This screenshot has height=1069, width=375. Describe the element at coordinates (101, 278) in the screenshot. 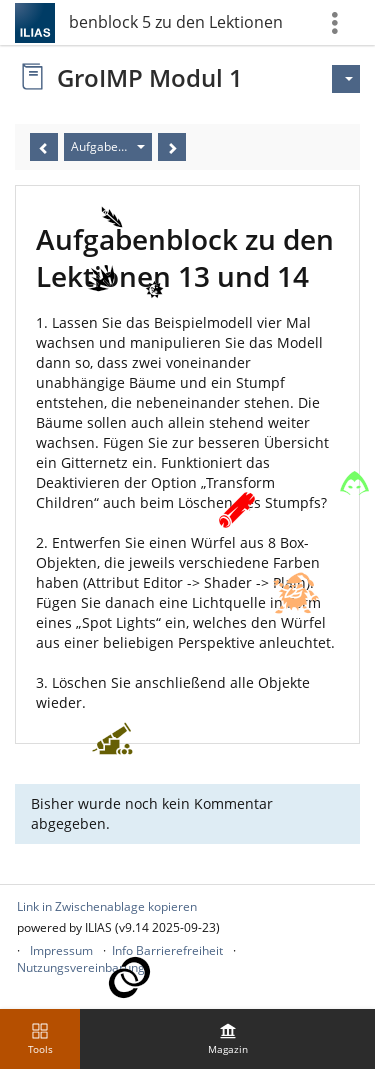

I see `indicates a collision or crash event` at that location.